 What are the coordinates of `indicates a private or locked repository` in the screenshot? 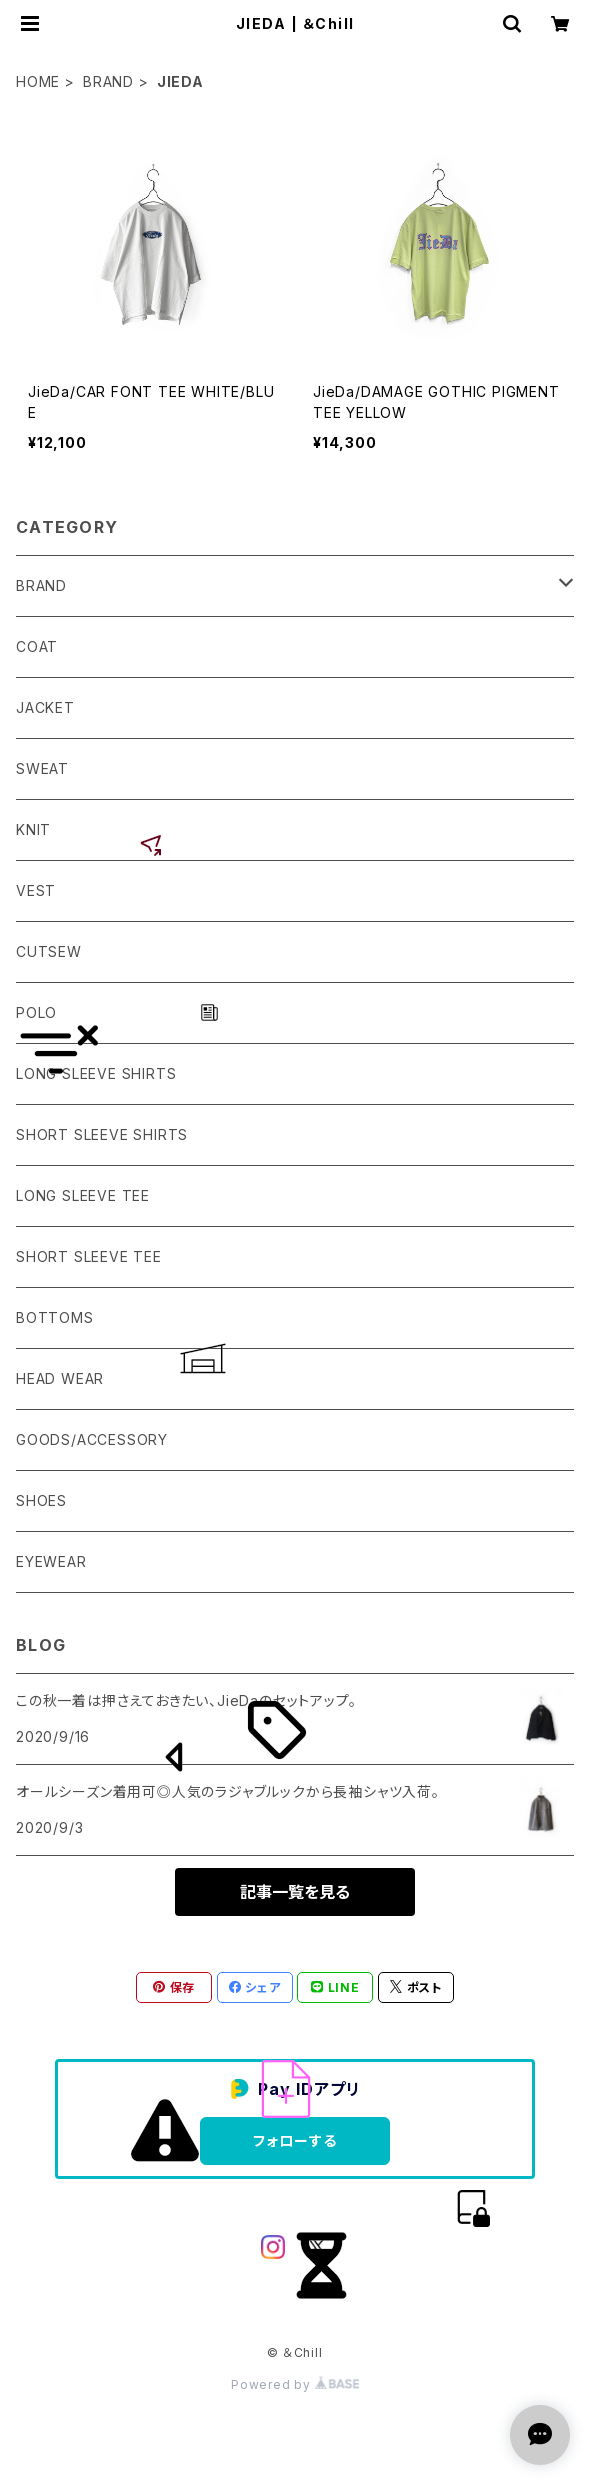 It's located at (471, 2208).